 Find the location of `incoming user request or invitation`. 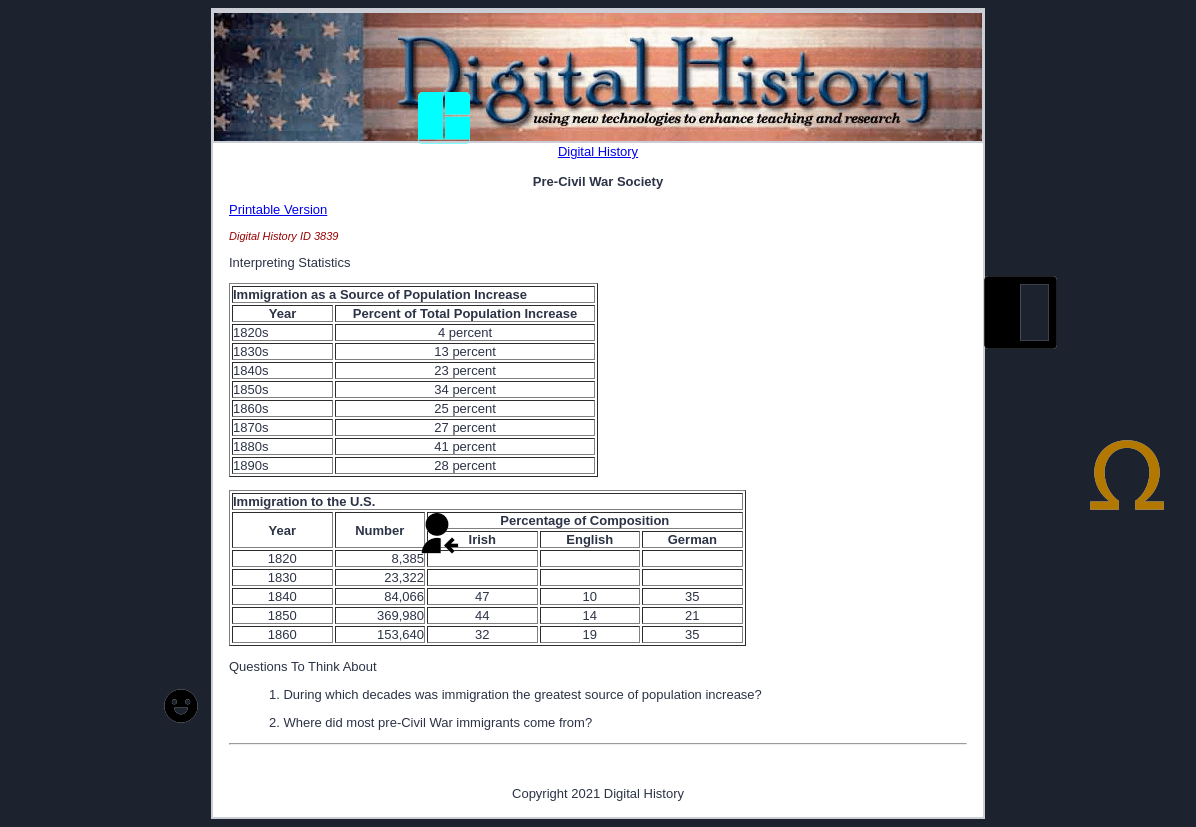

incoming user request or invitation is located at coordinates (437, 534).